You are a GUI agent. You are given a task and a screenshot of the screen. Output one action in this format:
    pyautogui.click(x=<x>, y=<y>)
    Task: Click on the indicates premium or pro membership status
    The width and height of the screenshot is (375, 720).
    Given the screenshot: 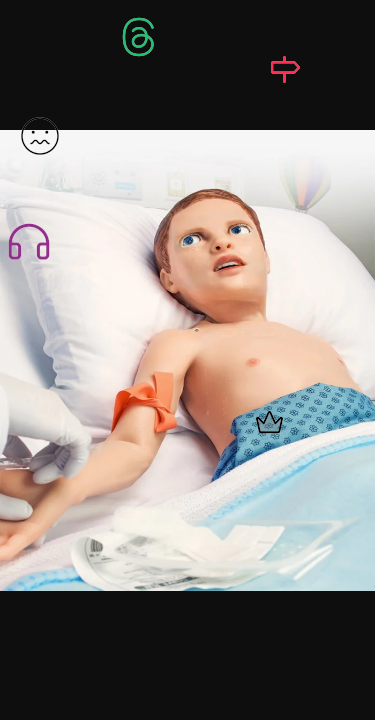 What is the action you would take?
    pyautogui.click(x=269, y=423)
    